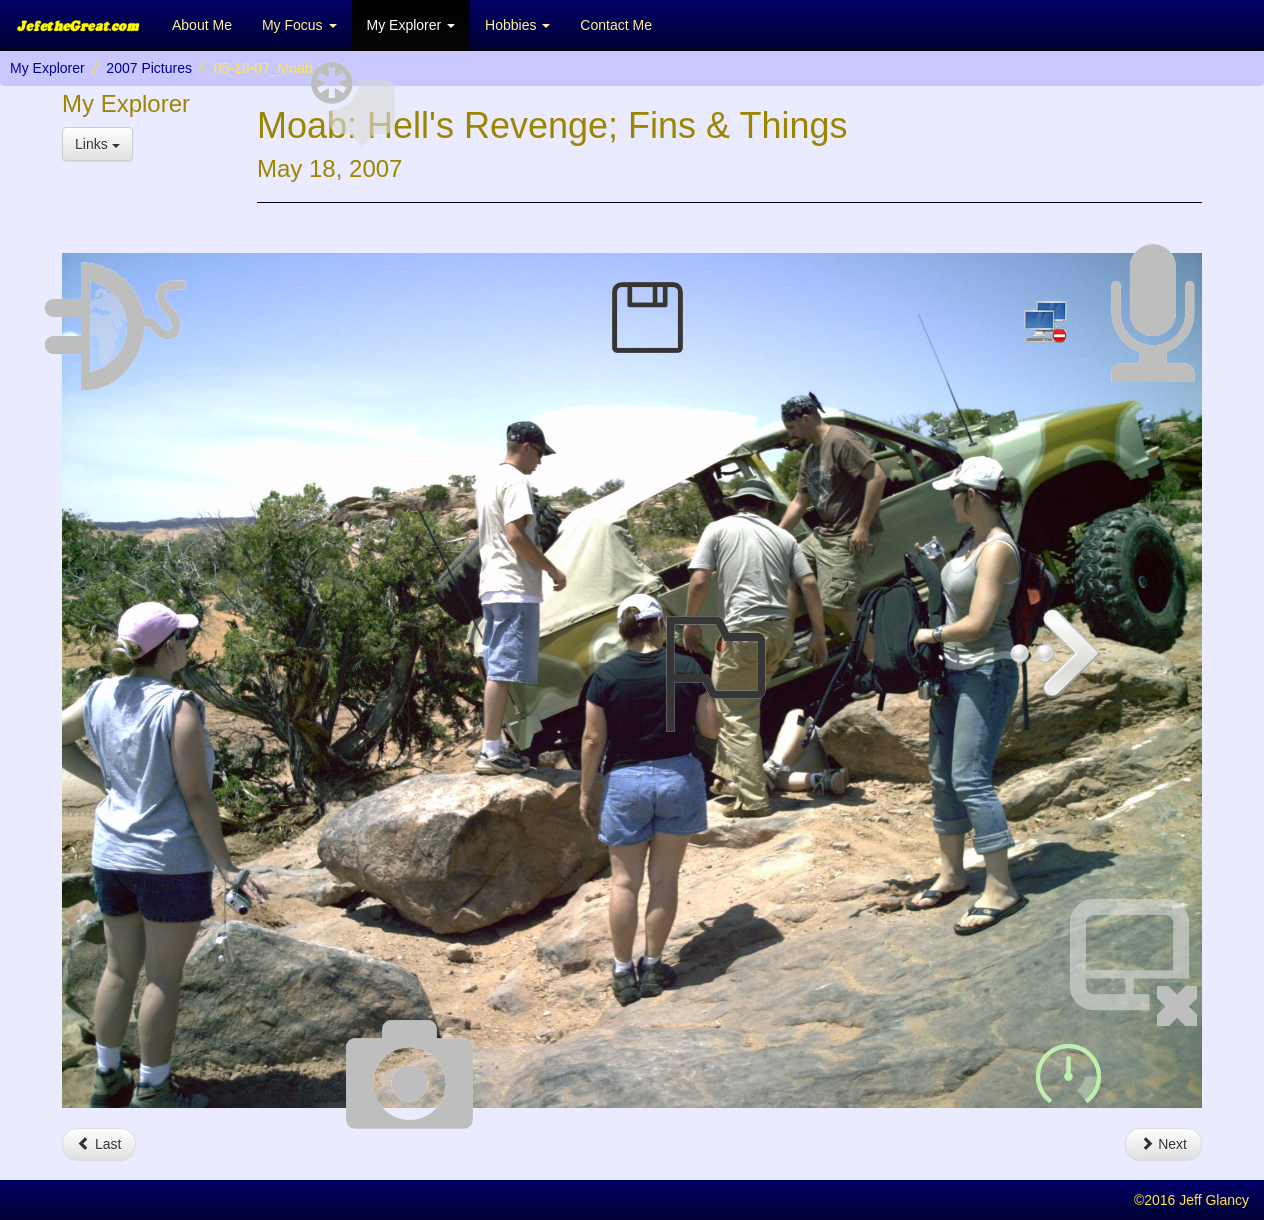 This screenshot has width=1264, height=1220. Describe the element at coordinates (647, 317) in the screenshot. I see `save file to disk` at that location.